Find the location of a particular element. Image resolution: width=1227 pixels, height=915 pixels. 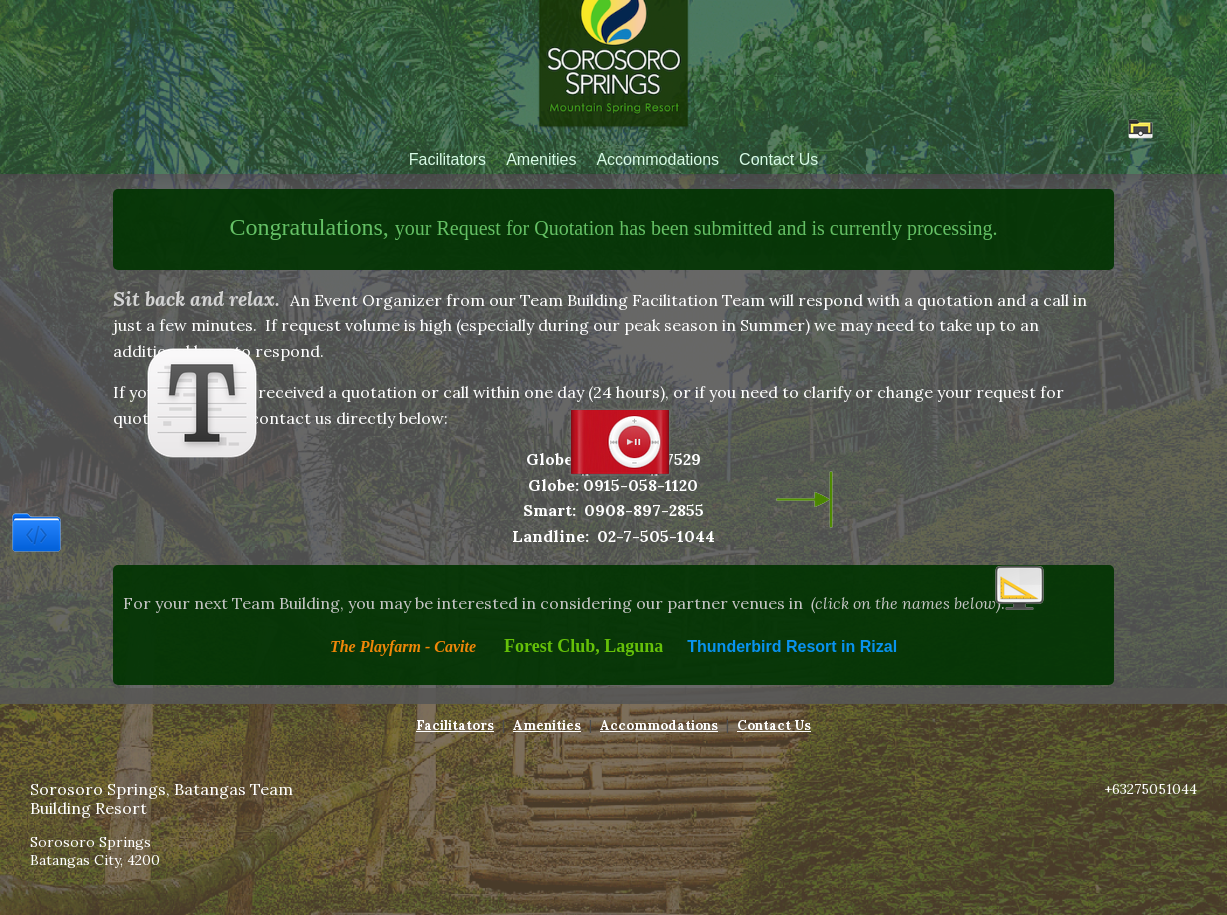

go to the last item or page is located at coordinates (804, 499).